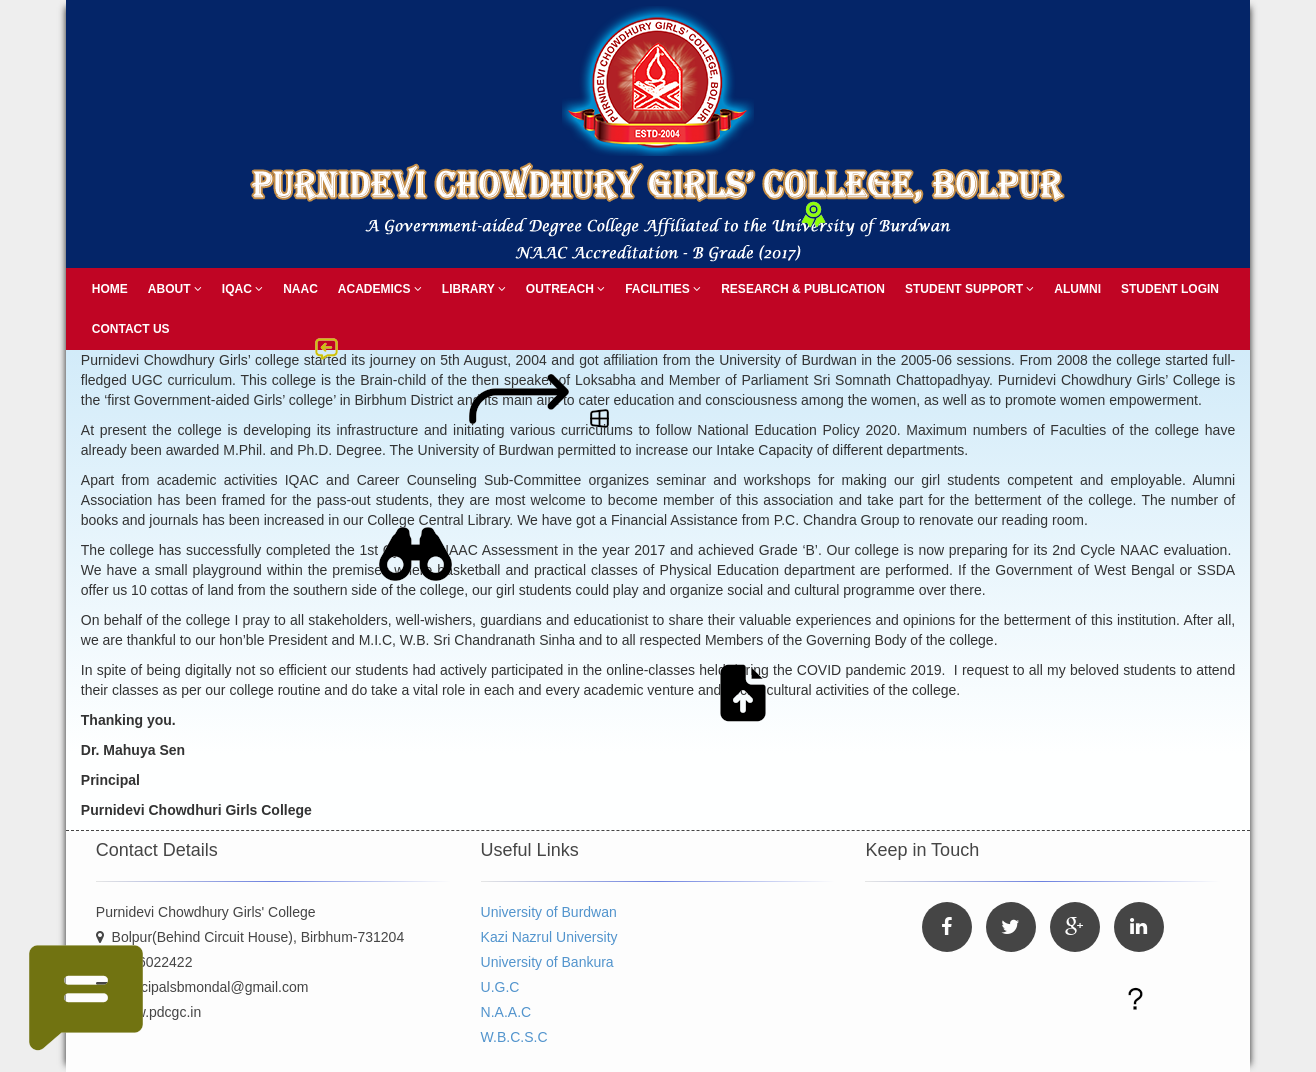 Image resolution: width=1316 pixels, height=1072 pixels. I want to click on indicates an award or achievement, so click(813, 214).